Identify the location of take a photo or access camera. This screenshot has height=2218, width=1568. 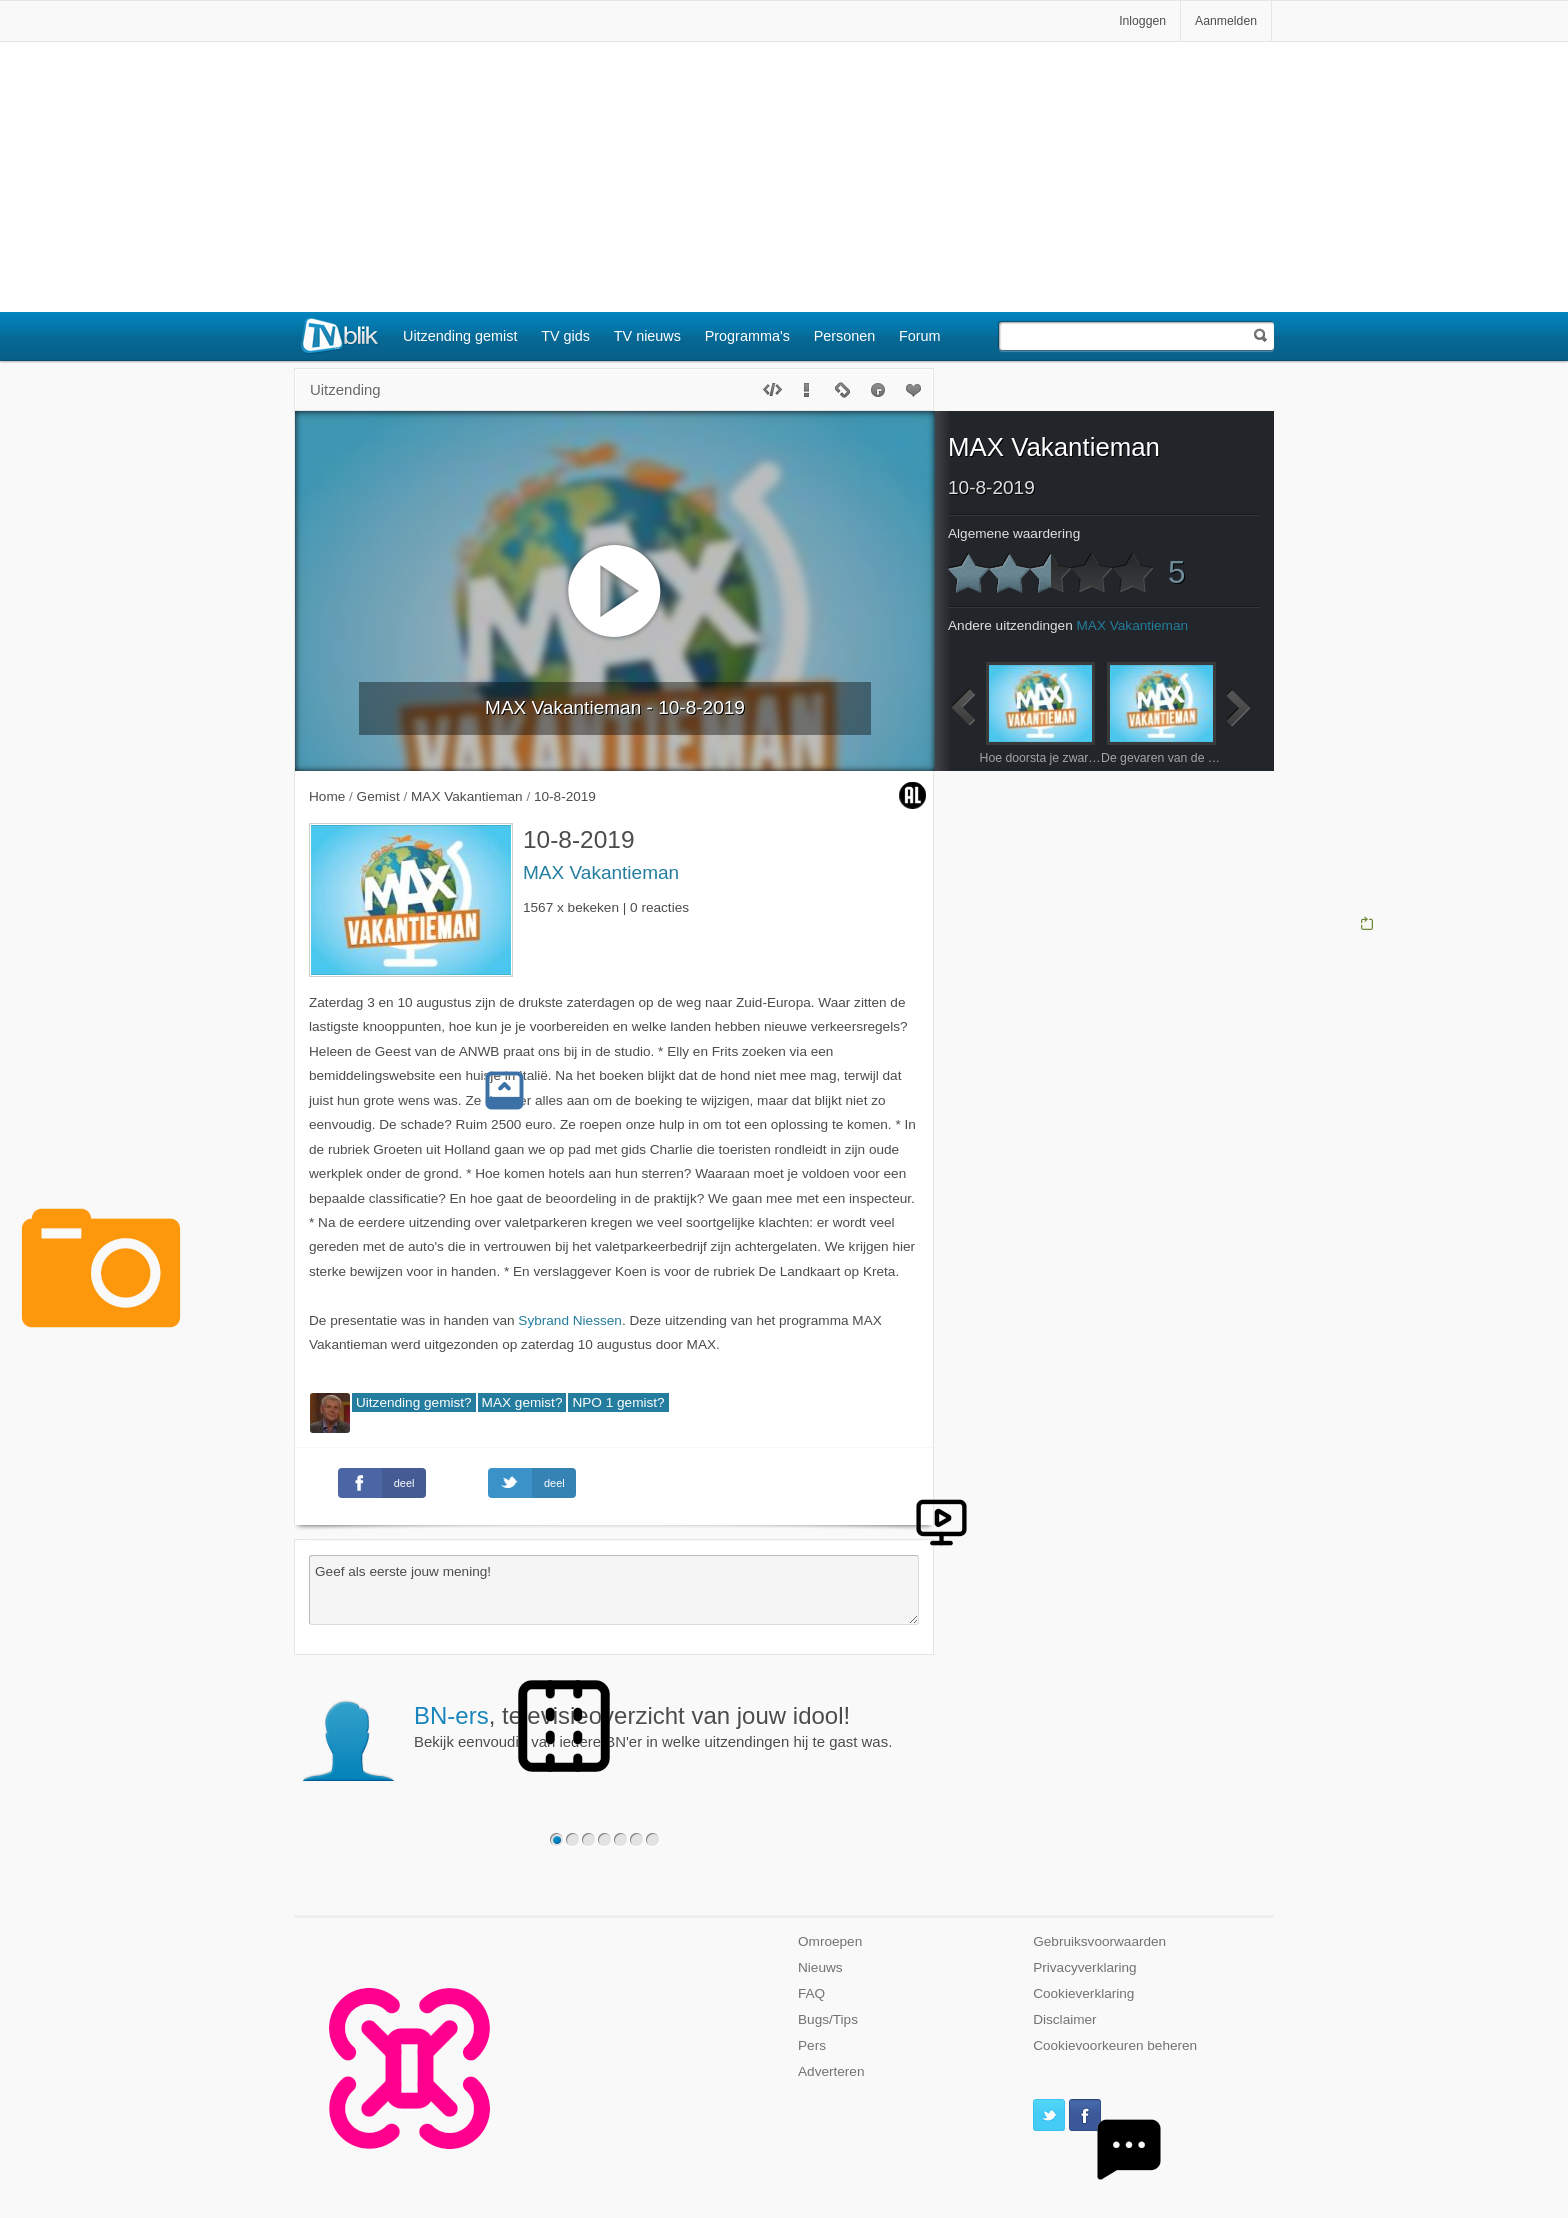
(101, 1268).